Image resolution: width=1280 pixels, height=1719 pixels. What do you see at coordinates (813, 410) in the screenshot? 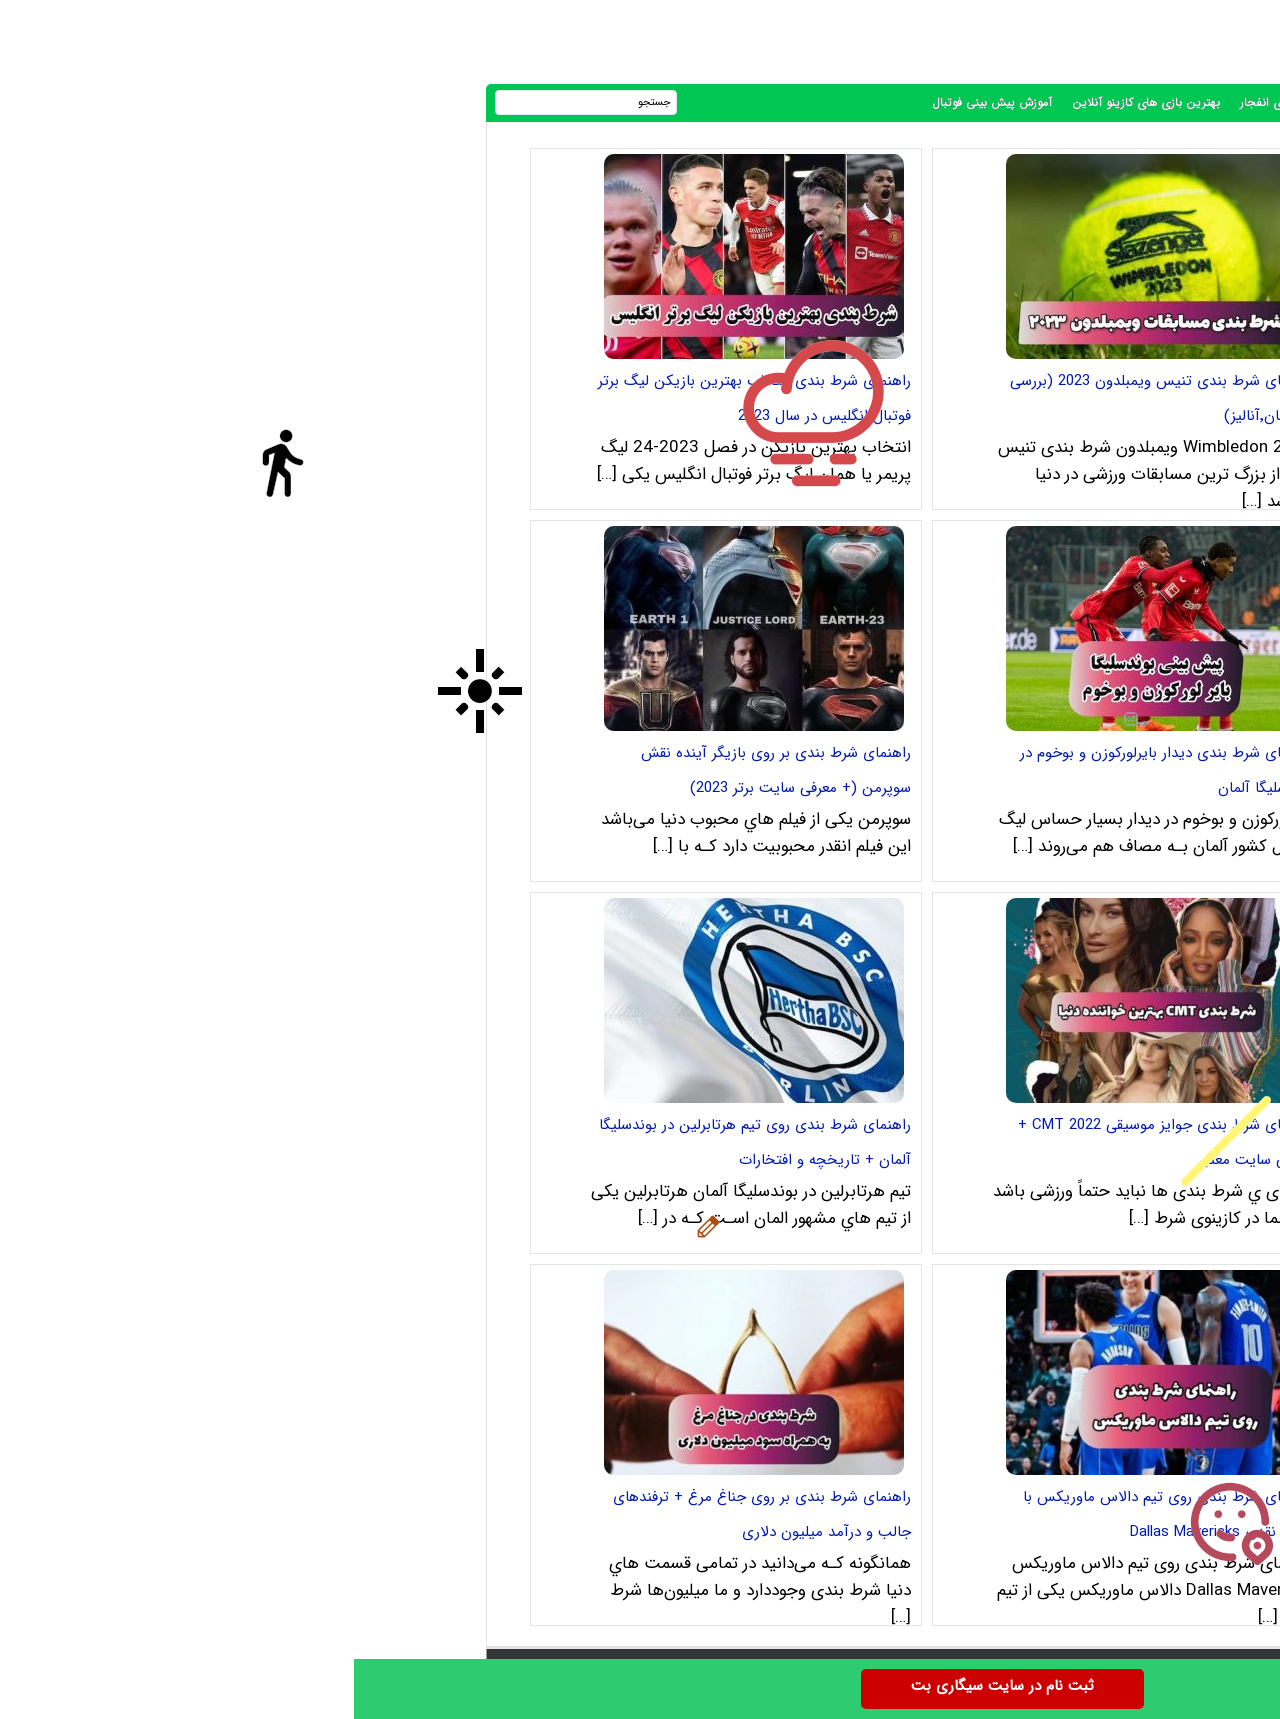
I see `indicates foggy weather conditions` at bounding box center [813, 410].